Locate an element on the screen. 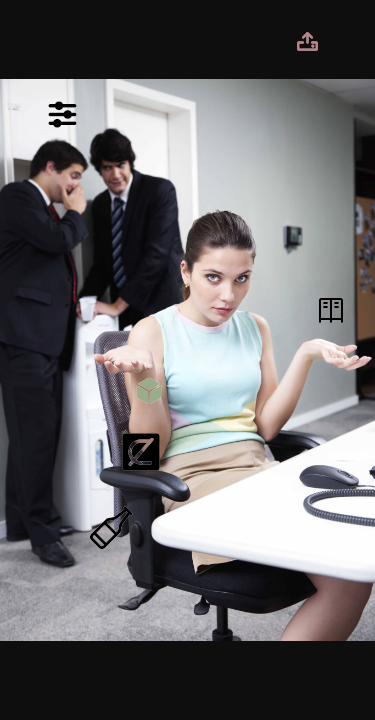  adjust settings or preferences is located at coordinates (62, 114).